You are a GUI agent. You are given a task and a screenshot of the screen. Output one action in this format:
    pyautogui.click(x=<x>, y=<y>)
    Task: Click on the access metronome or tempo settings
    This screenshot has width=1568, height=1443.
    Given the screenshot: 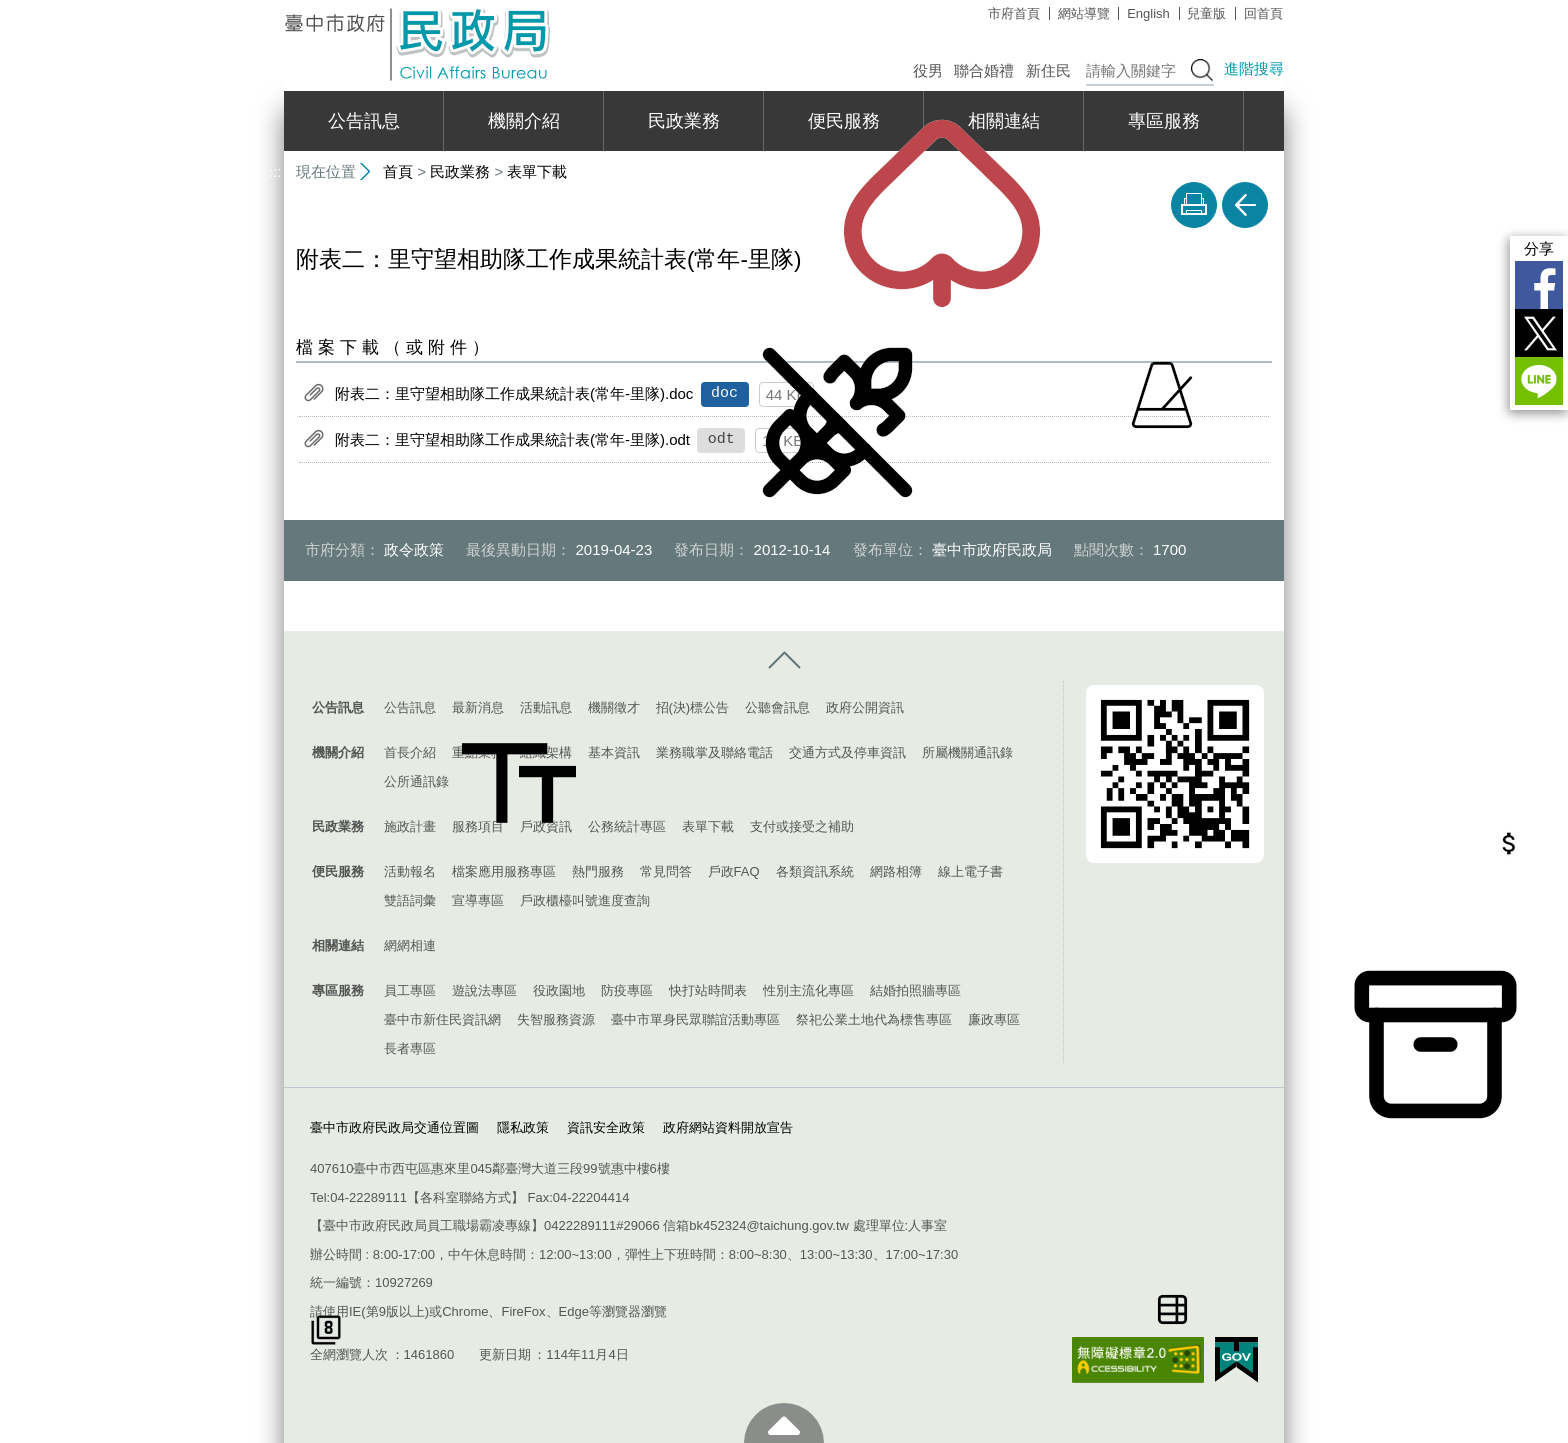 What is the action you would take?
    pyautogui.click(x=1162, y=395)
    